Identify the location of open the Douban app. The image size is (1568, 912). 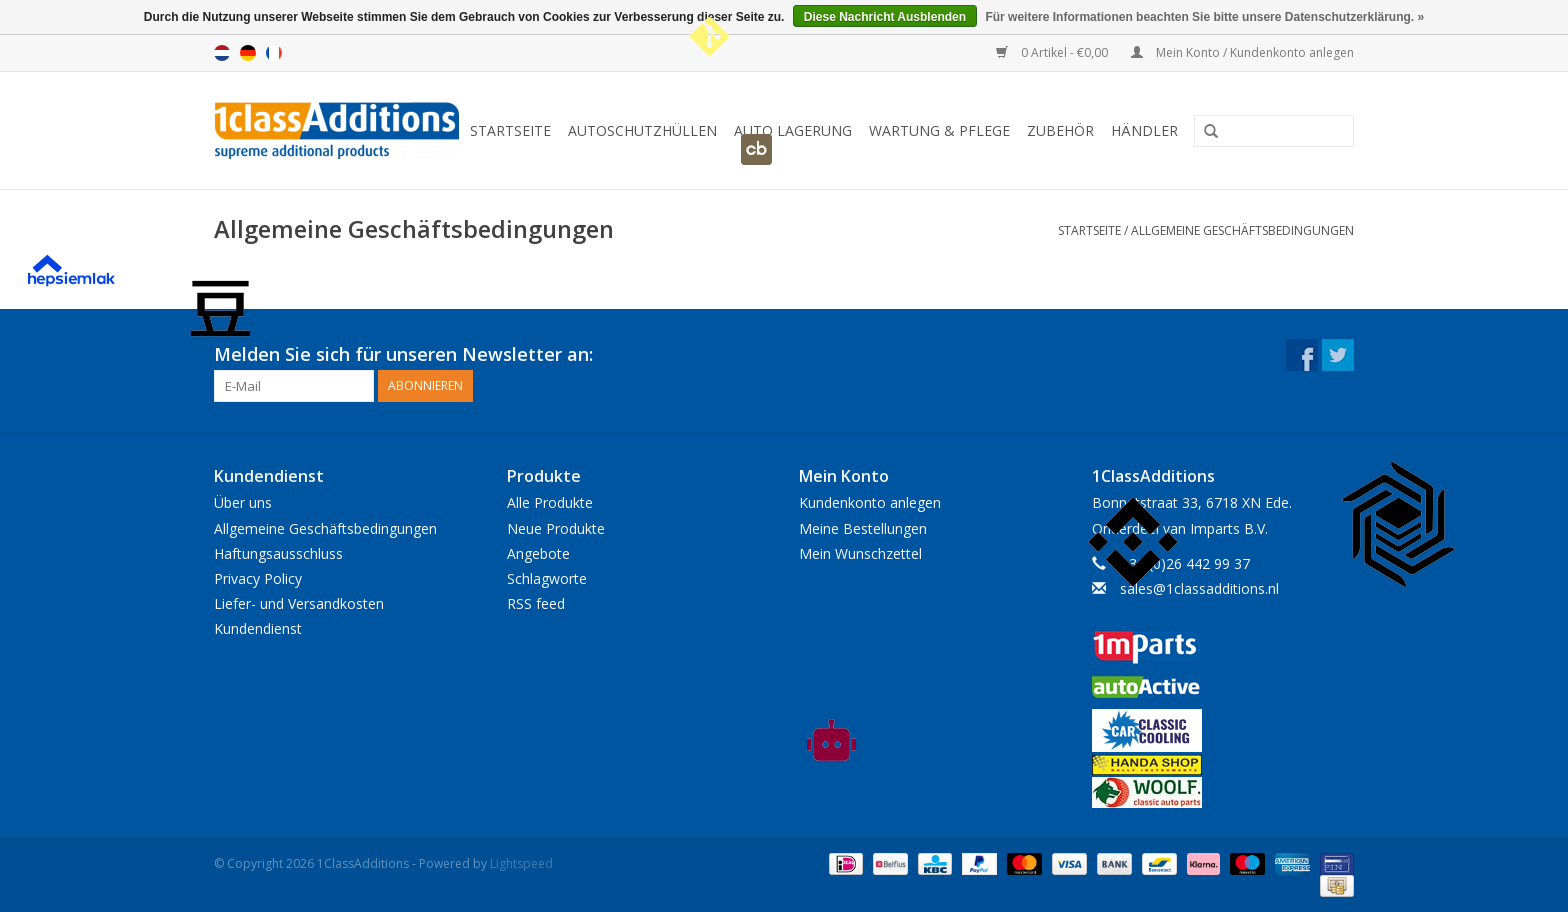
(220, 308).